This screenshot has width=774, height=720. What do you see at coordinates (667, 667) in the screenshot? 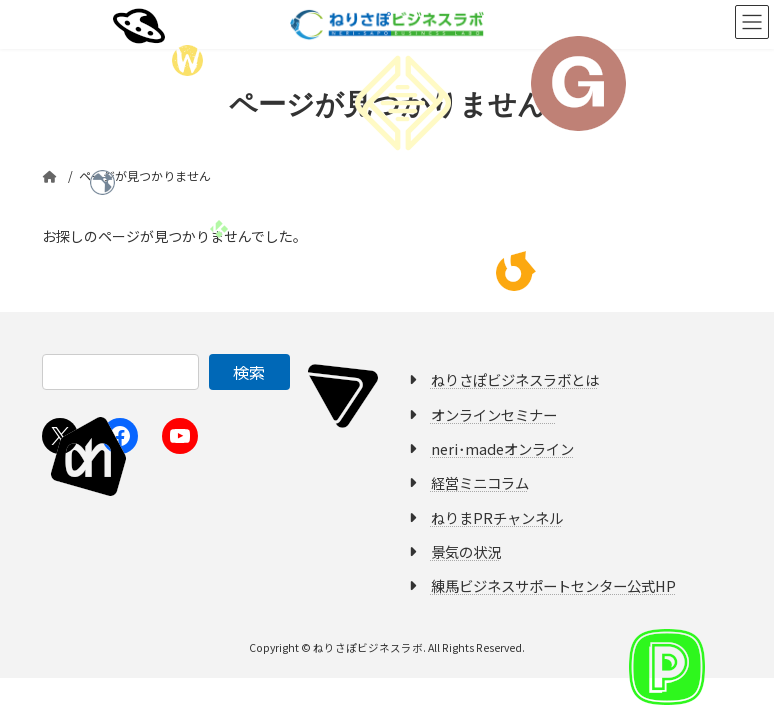
I see `open peerlist profile or app` at bounding box center [667, 667].